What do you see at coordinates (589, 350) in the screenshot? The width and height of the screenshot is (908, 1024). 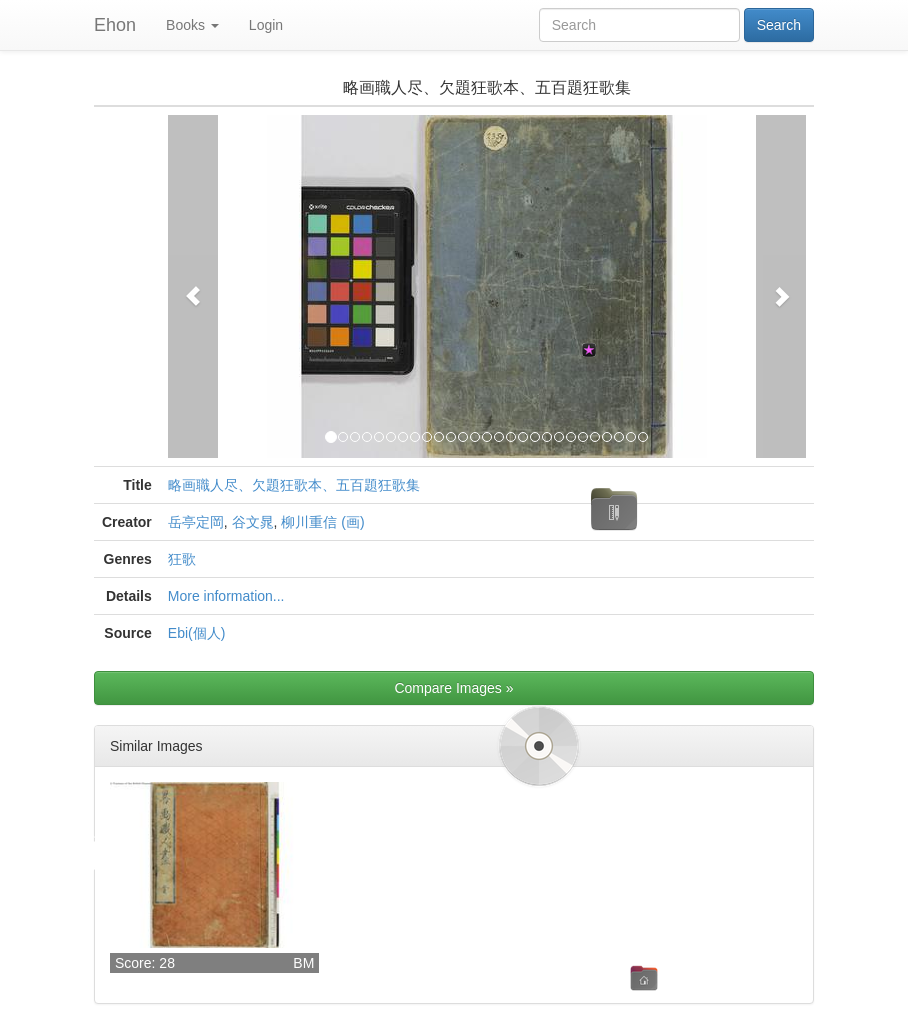 I see `open the iTunes Store app` at bounding box center [589, 350].